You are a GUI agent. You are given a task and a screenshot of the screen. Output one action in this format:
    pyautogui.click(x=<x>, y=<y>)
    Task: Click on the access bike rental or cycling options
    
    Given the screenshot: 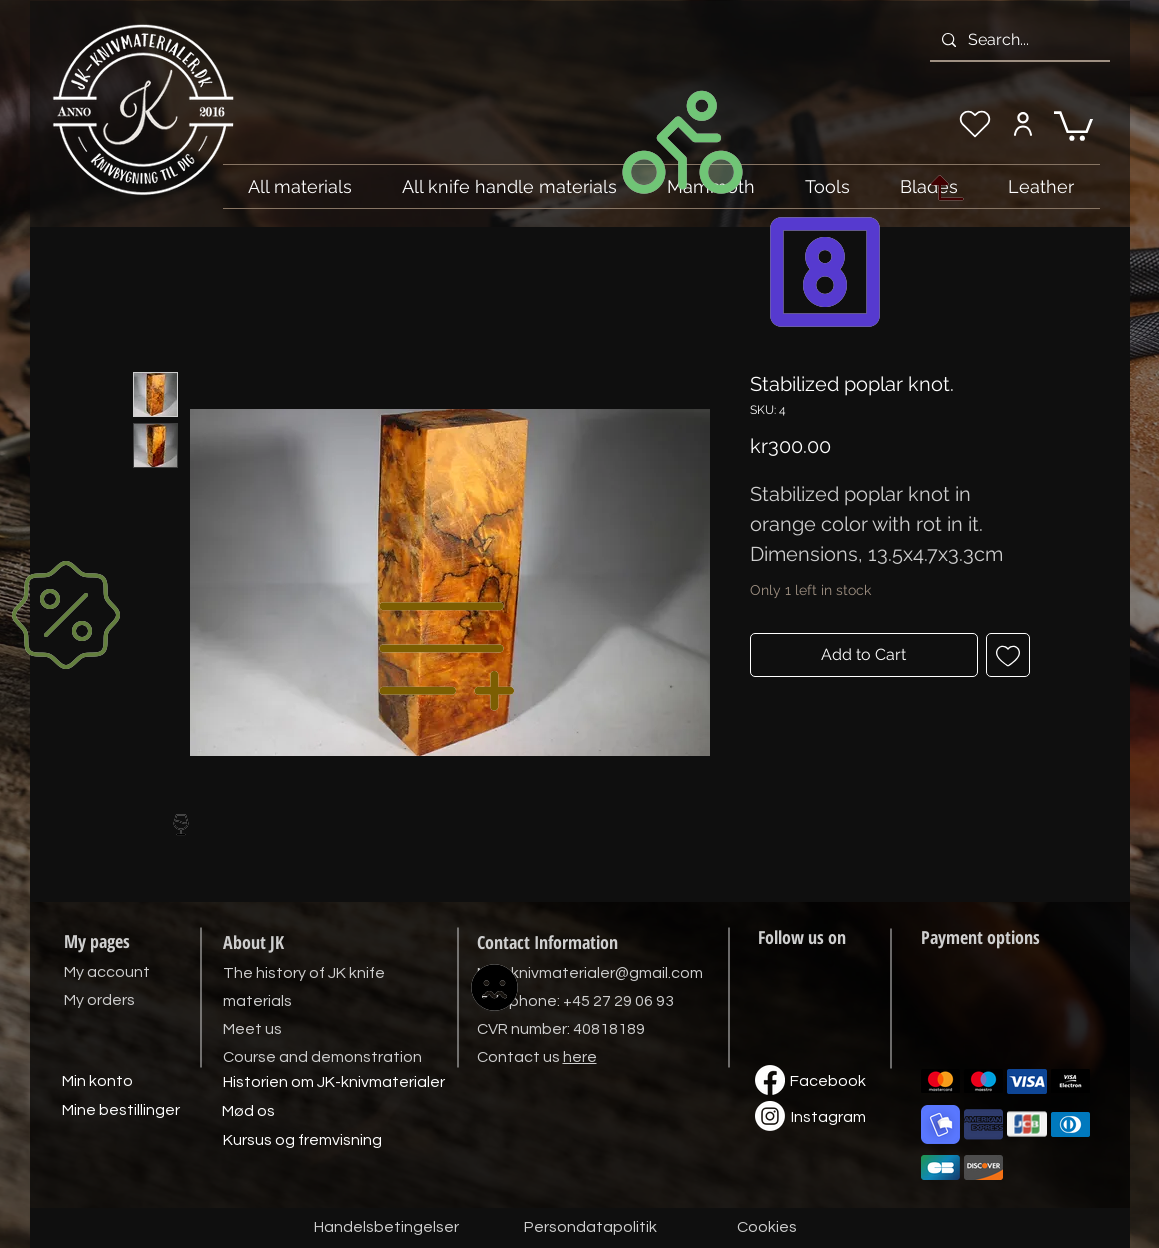 What is the action you would take?
    pyautogui.click(x=682, y=146)
    